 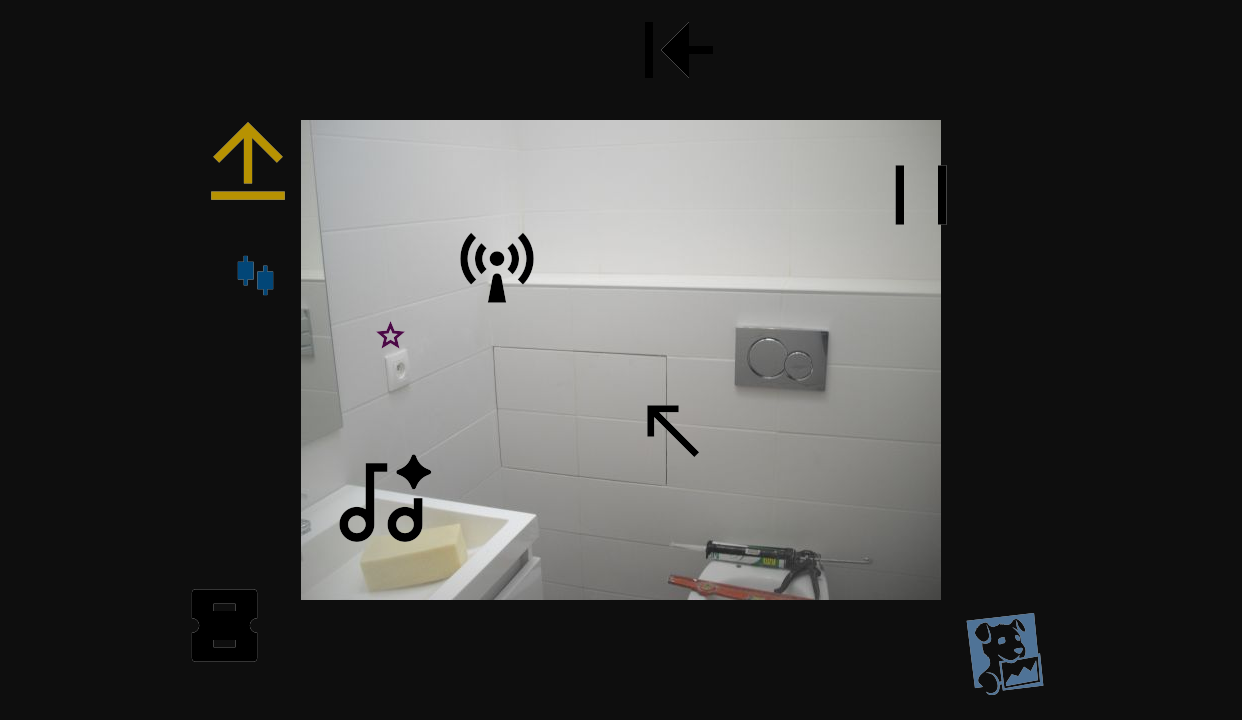 What do you see at coordinates (677, 50) in the screenshot?
I see `collapse panel to the left` at bounding box center [677, 50].